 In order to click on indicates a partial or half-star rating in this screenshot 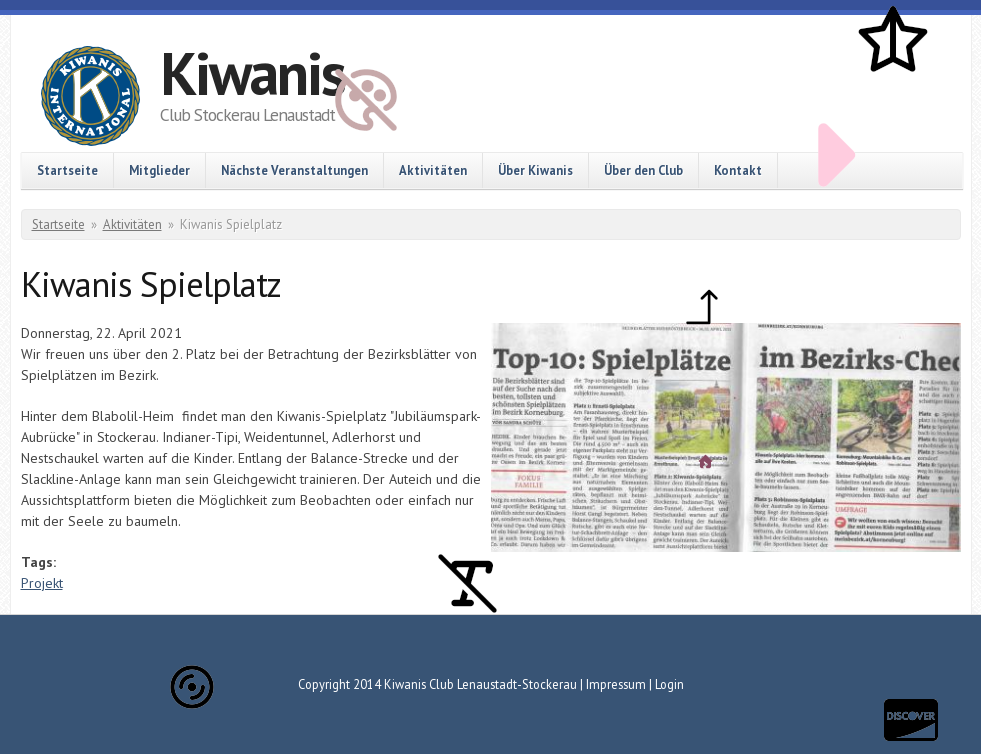, I will do `click(893, 42)`.